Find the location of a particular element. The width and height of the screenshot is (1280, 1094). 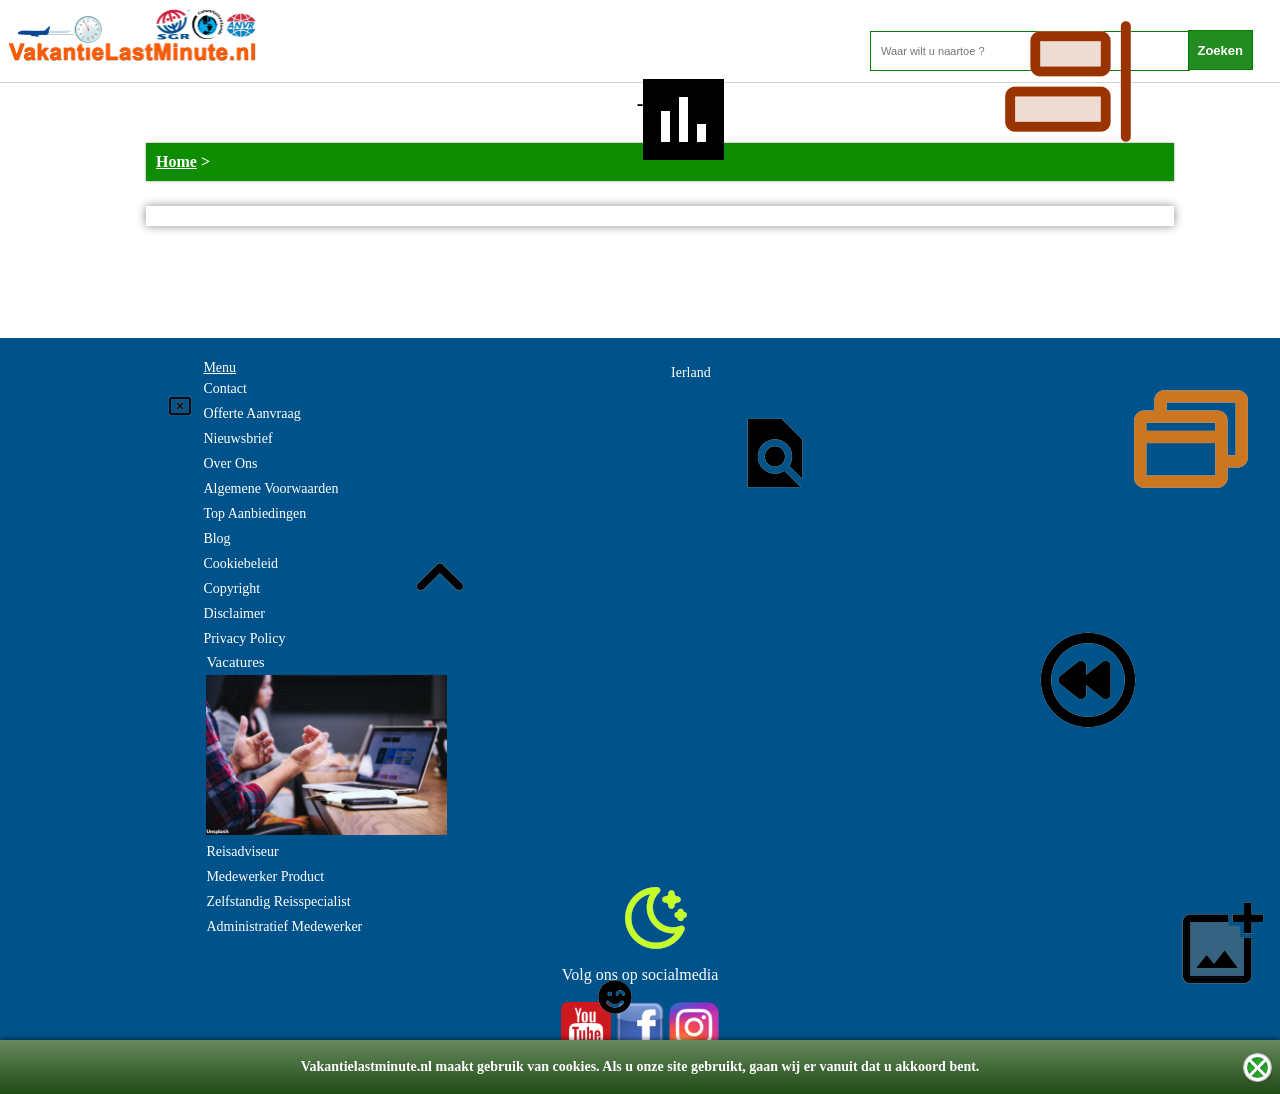

rewind or skip backward in media playback is located at coordinates (1088, 680).